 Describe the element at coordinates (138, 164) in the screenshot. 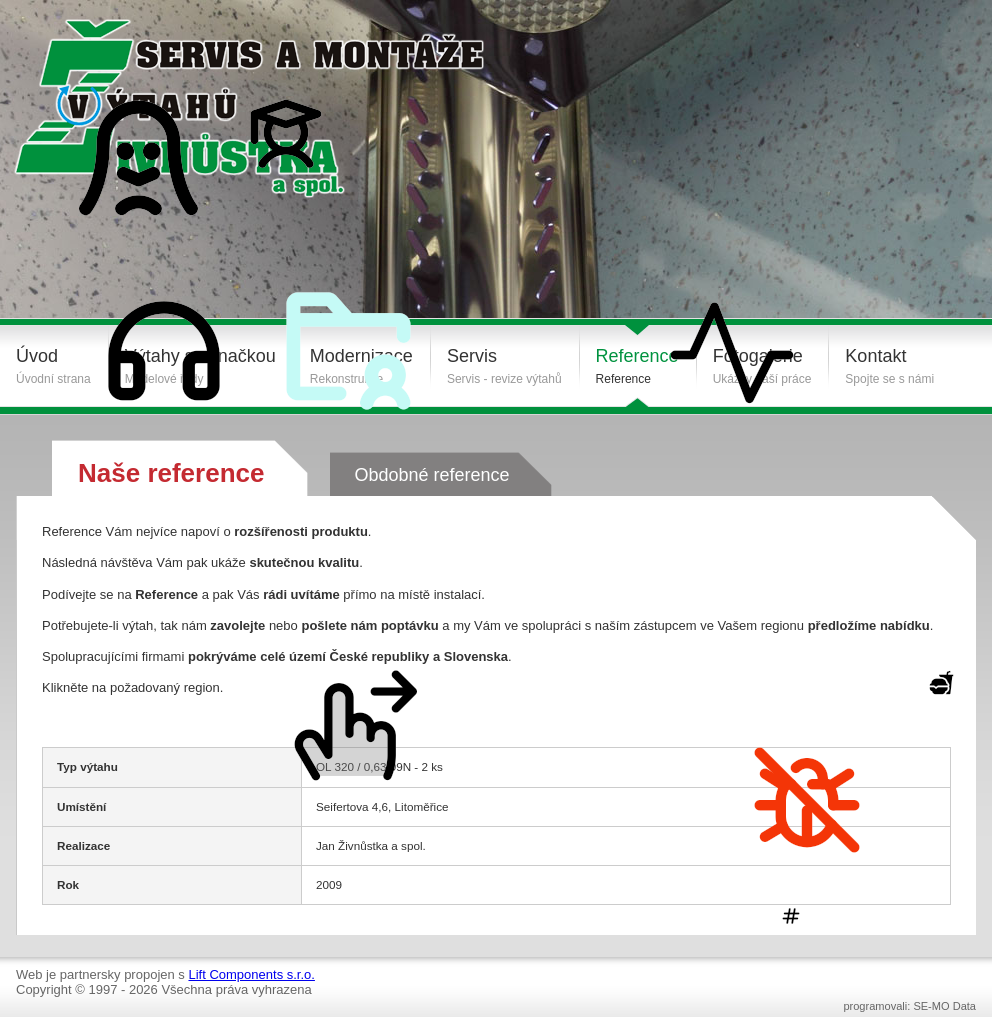

I see `indicates linux operating system compatibility` at that location.